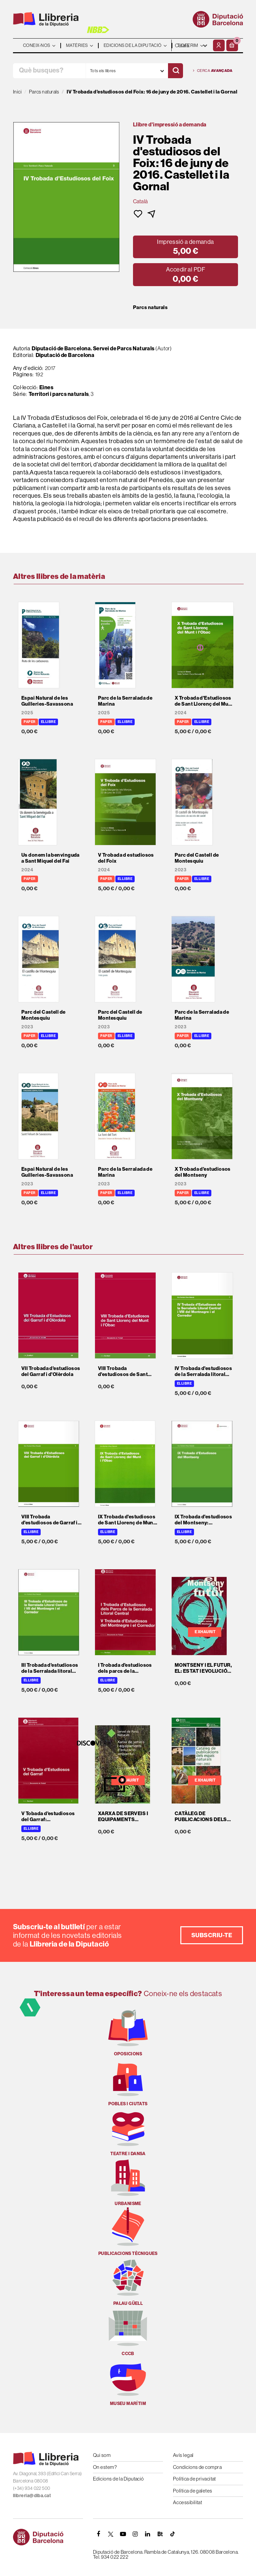  I want to click on NBB company logo, so click(98, 30).